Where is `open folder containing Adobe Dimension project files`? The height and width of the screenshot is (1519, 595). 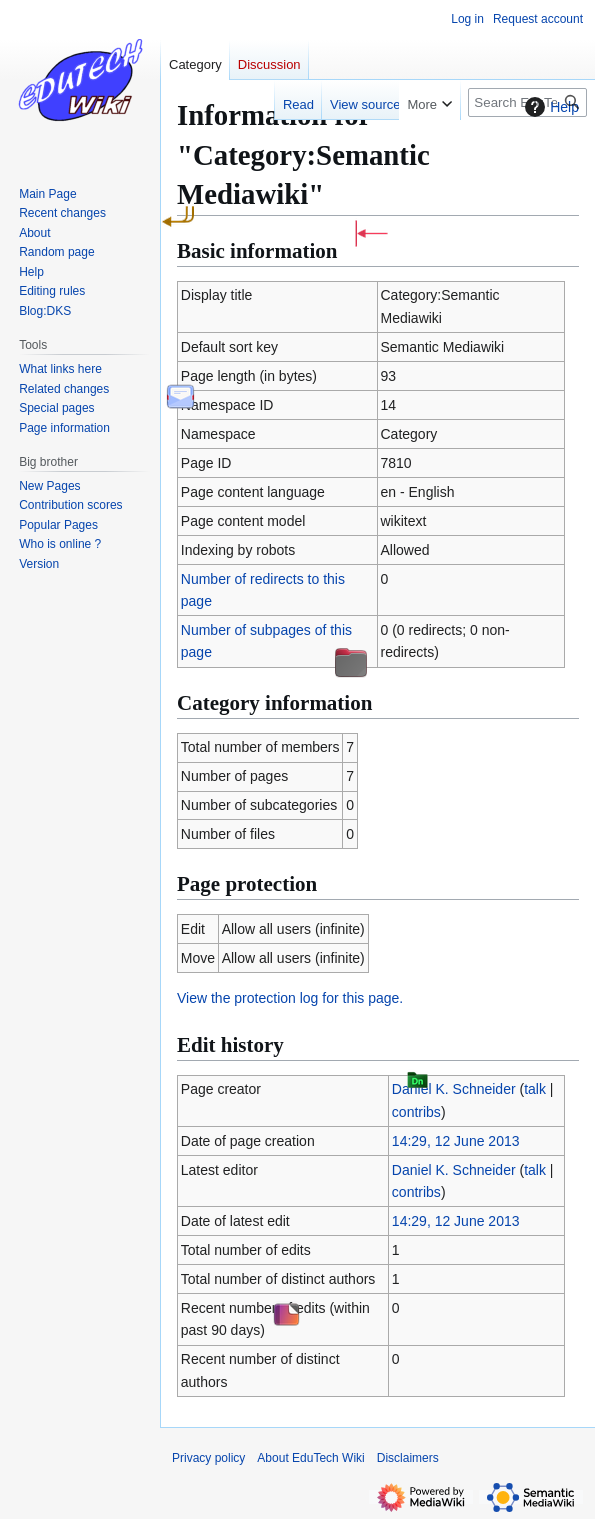
open folder containing Adobe Dimension project files is located at coordinates (417, 1080).